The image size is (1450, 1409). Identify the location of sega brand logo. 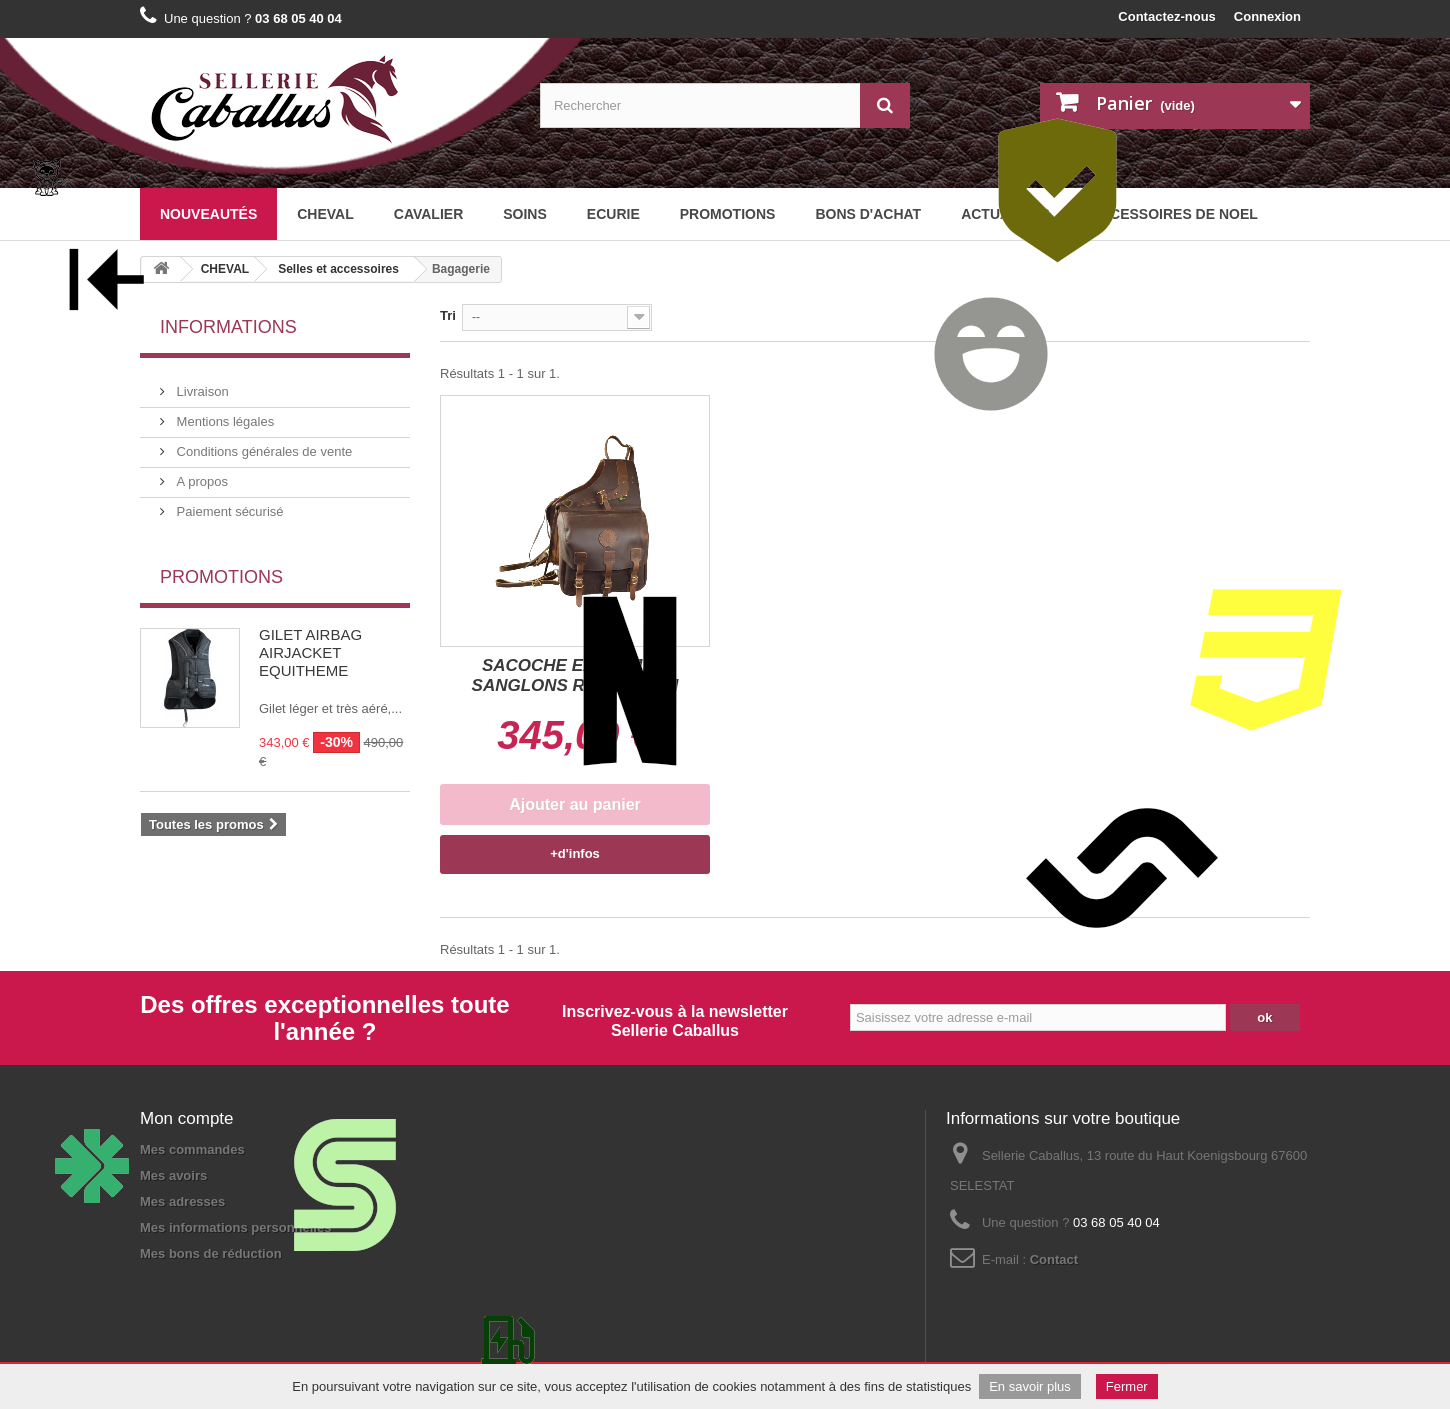
(345, 1185).